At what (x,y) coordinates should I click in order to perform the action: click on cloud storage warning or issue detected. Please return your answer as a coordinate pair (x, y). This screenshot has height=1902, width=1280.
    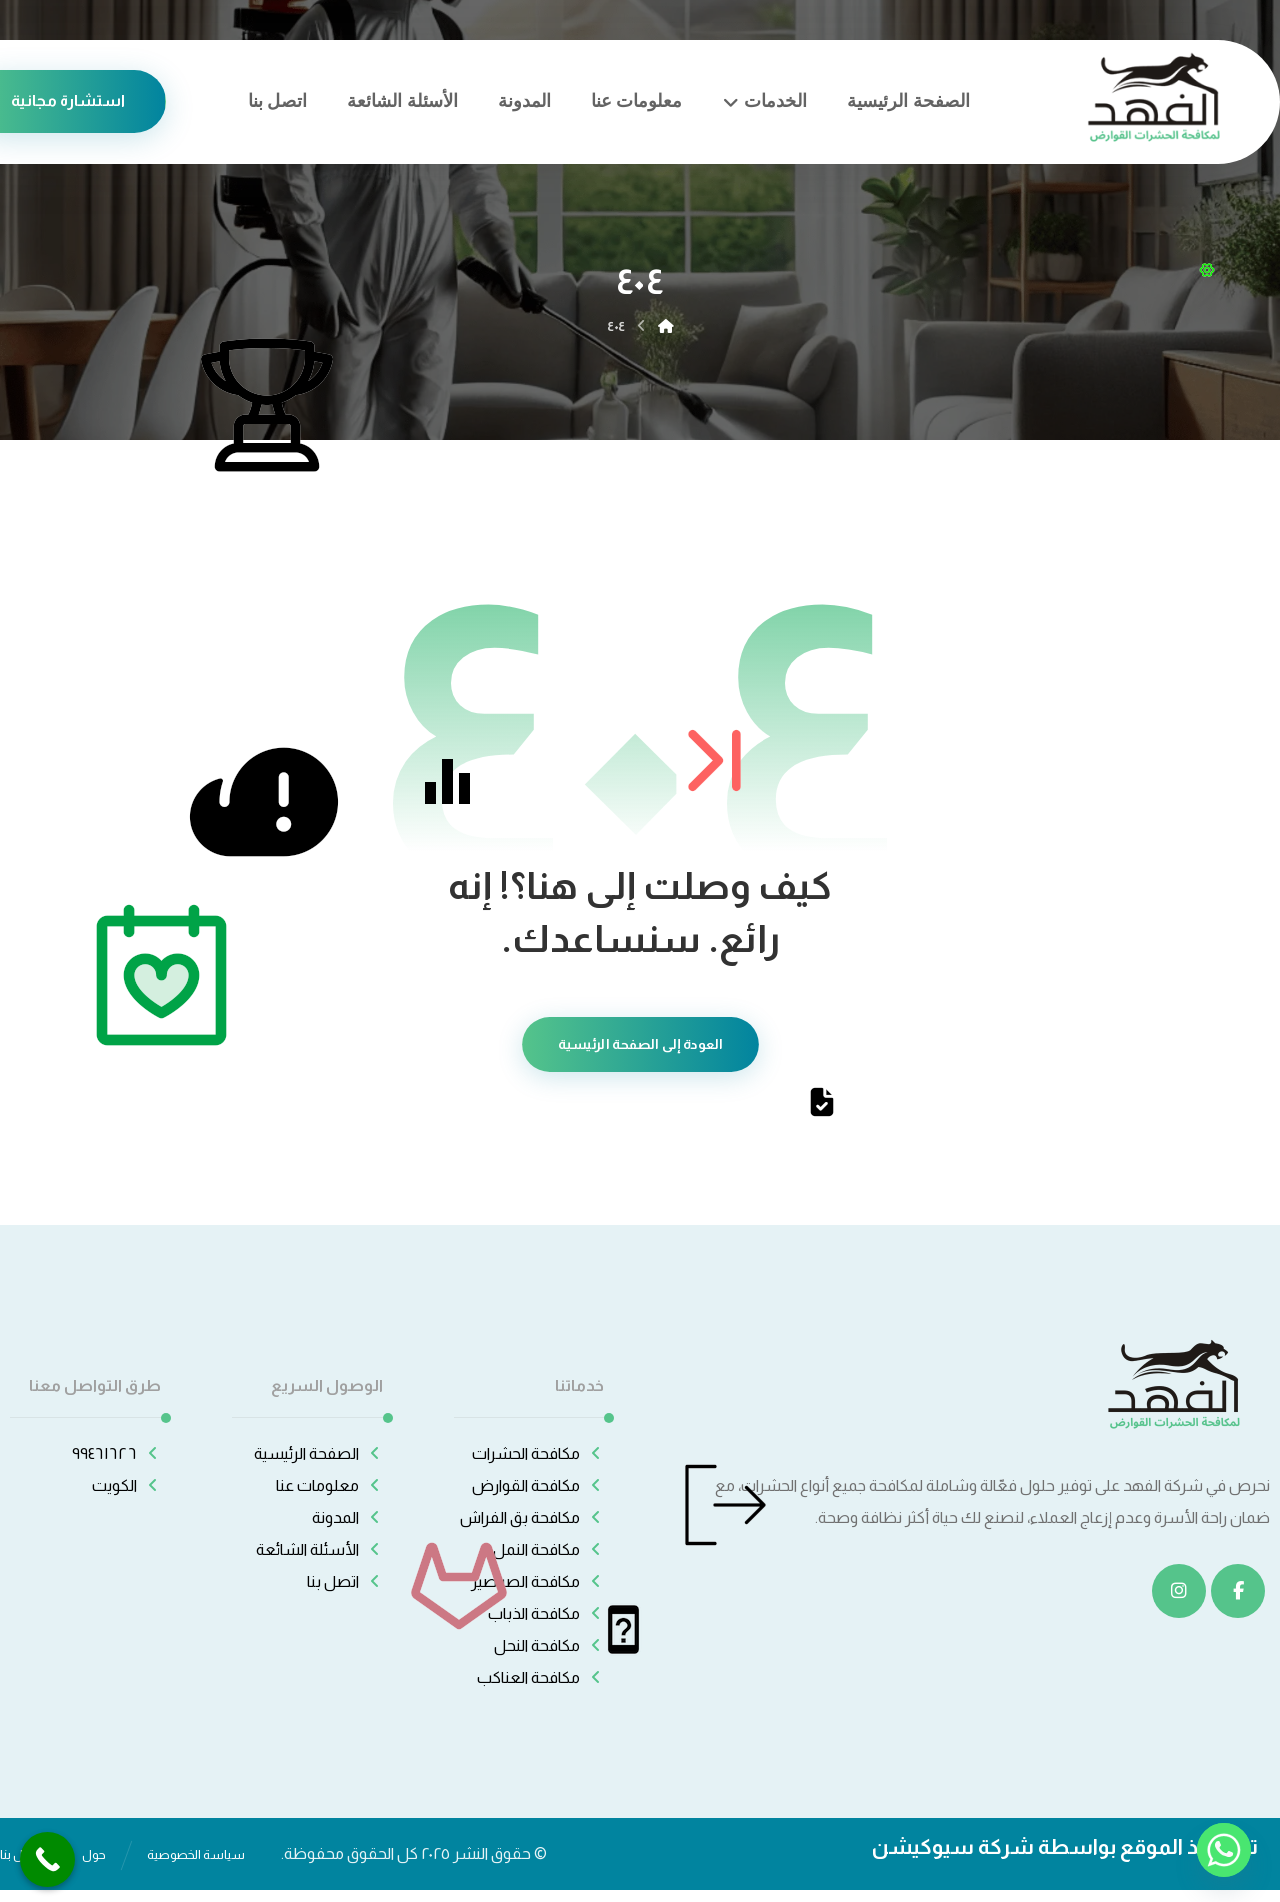
    Looking at the image, I should click on (264, 802).